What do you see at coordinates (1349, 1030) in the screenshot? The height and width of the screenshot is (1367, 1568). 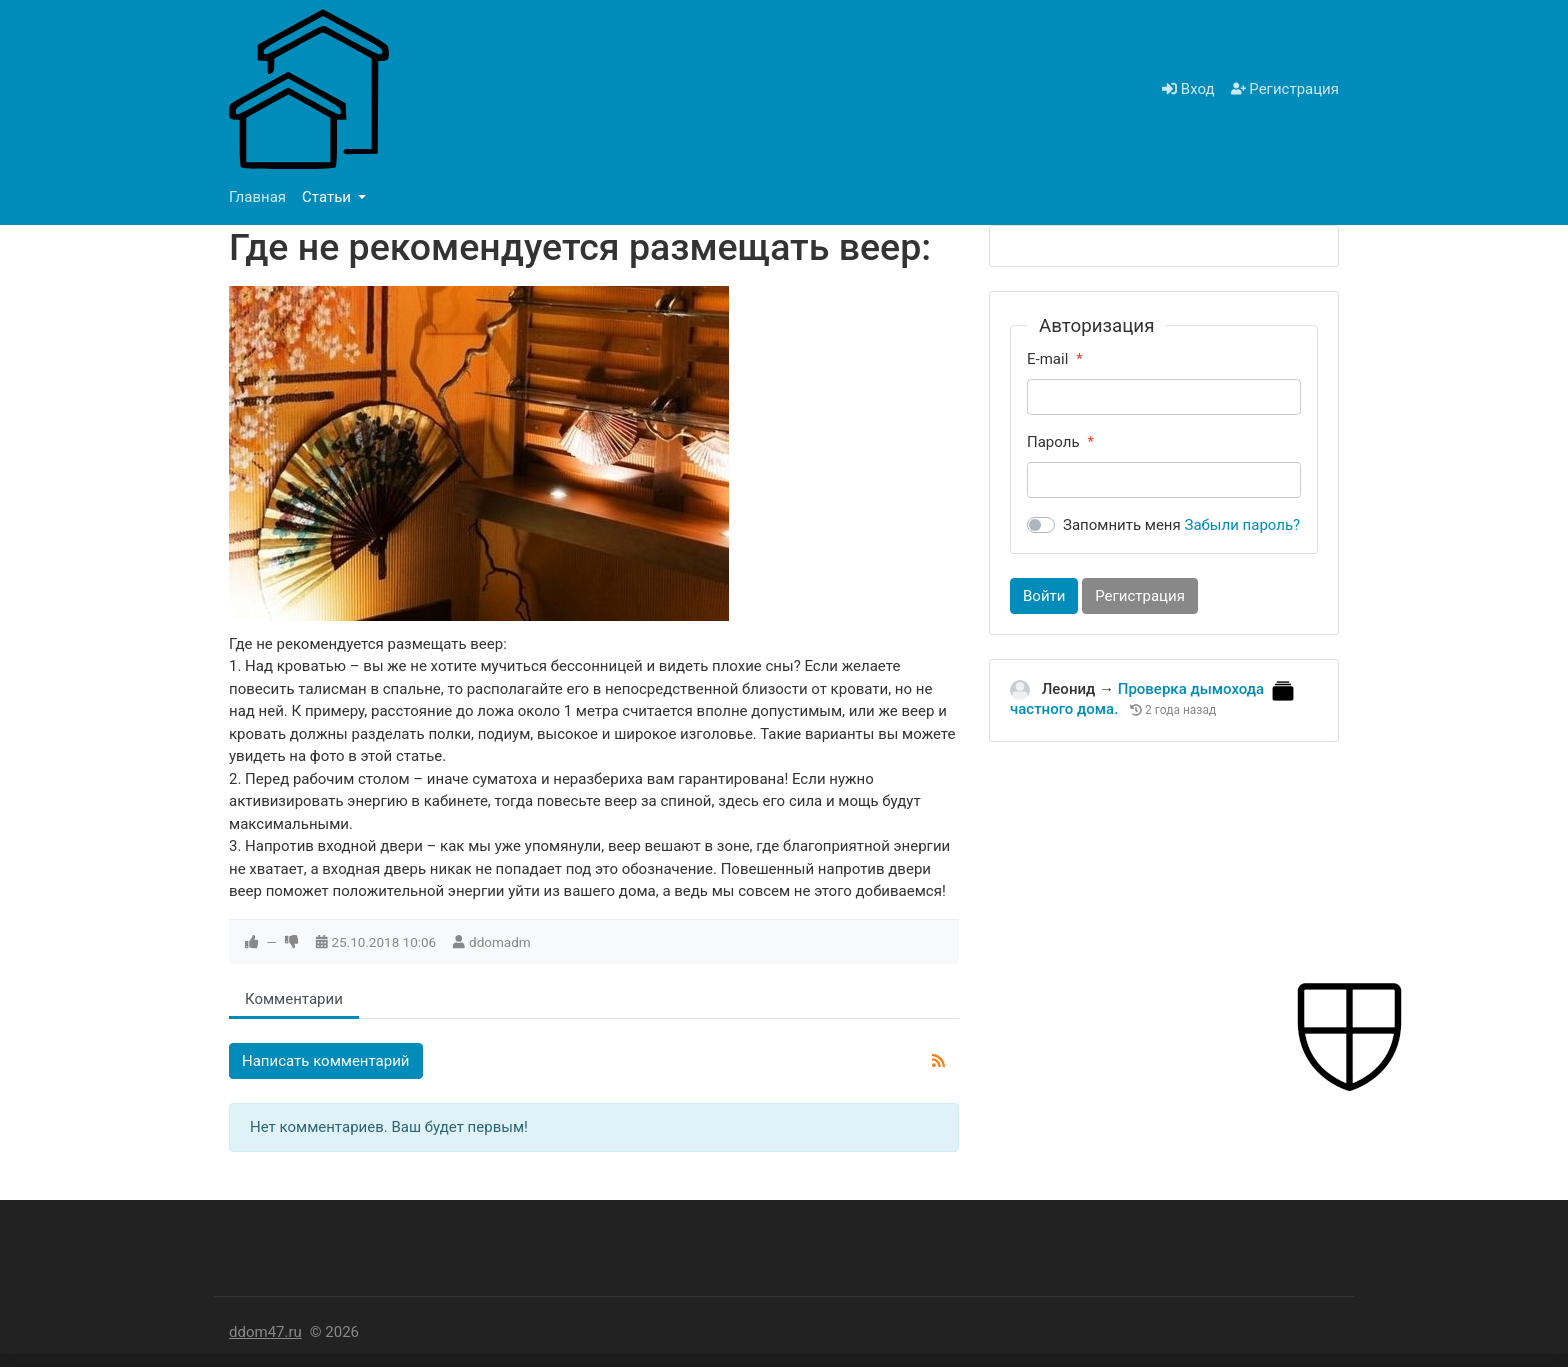 I see `view security or protection settings` at bounding box center [1349, 1030].